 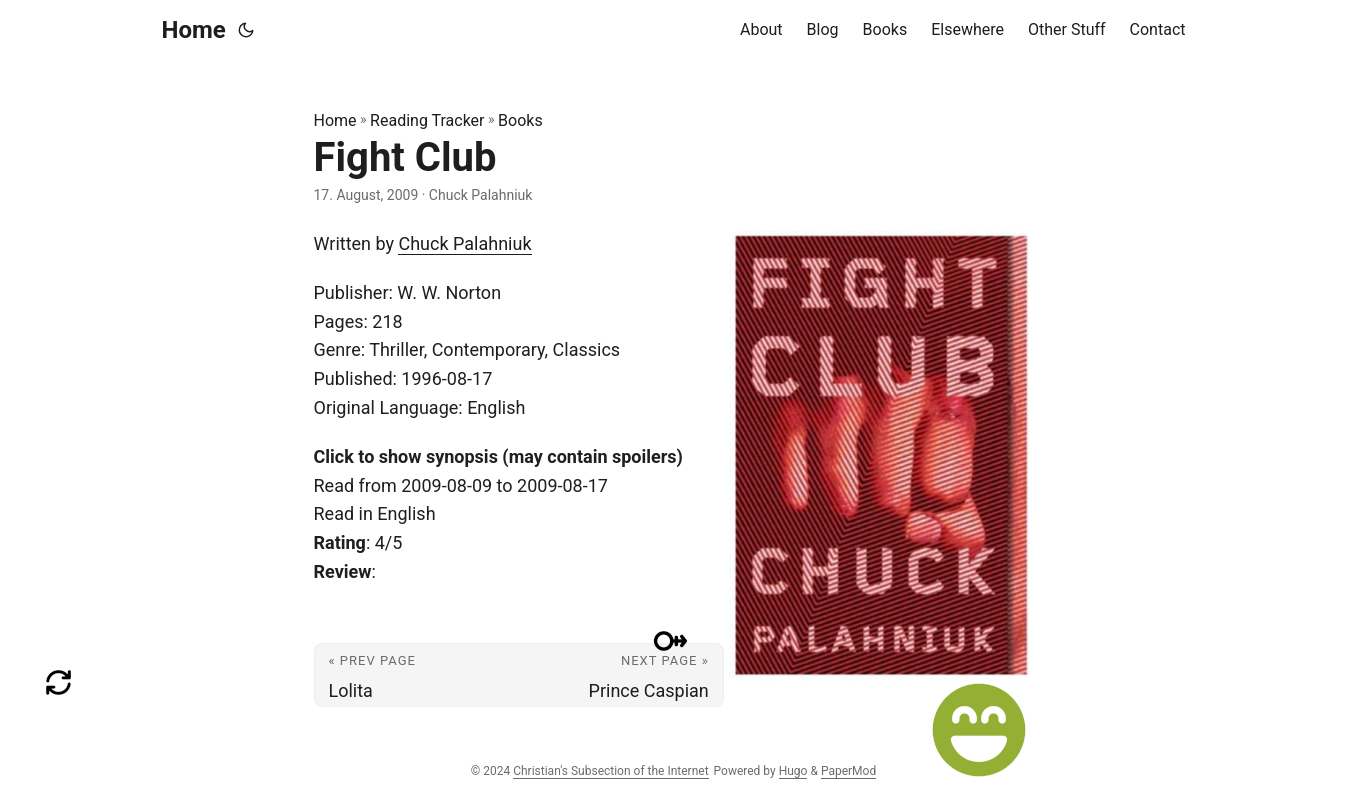 What do you see at coordinates (979, 730) in the screenshot?
I see `add a reaction to a message` at bounding box center [979, 730].